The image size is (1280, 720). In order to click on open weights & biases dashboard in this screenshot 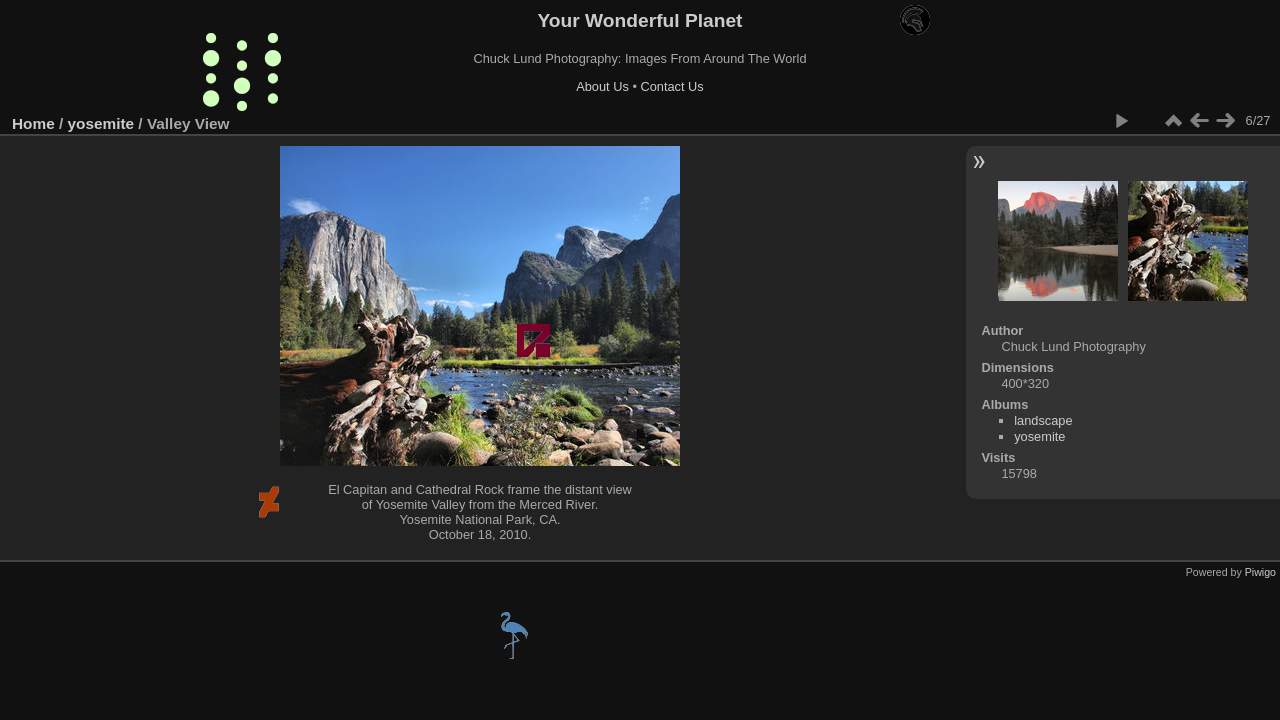, I will do `click(242, 72)`.